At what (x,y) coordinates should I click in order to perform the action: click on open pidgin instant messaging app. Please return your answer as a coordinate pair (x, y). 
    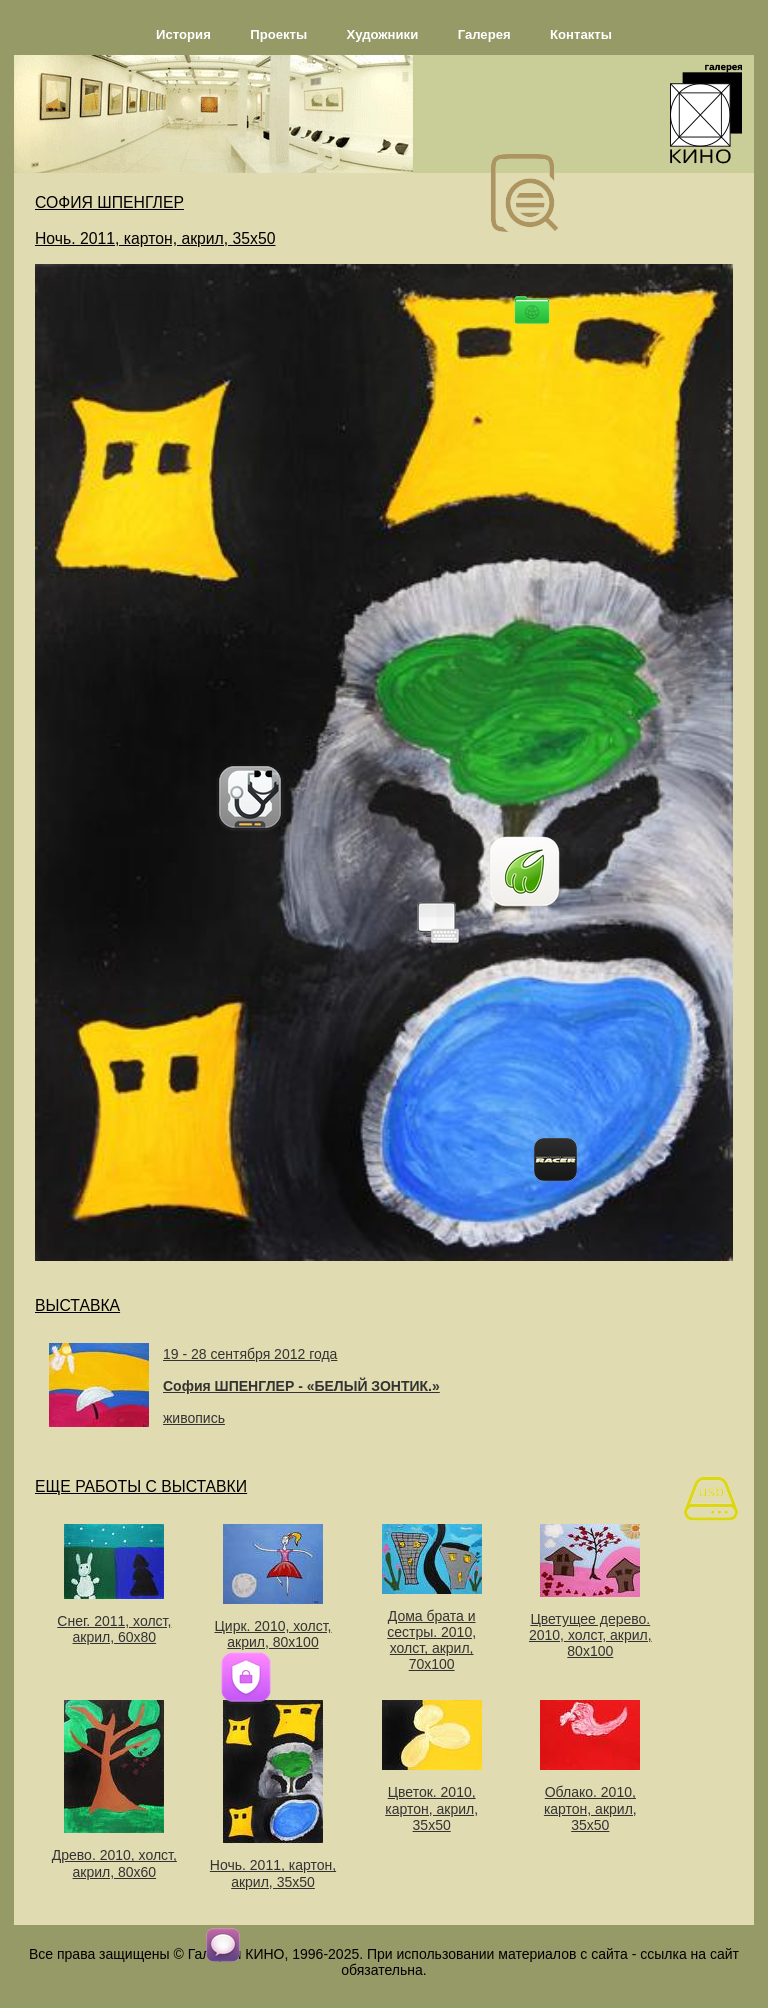
    Looking at the image, I should click on (223, 1945).